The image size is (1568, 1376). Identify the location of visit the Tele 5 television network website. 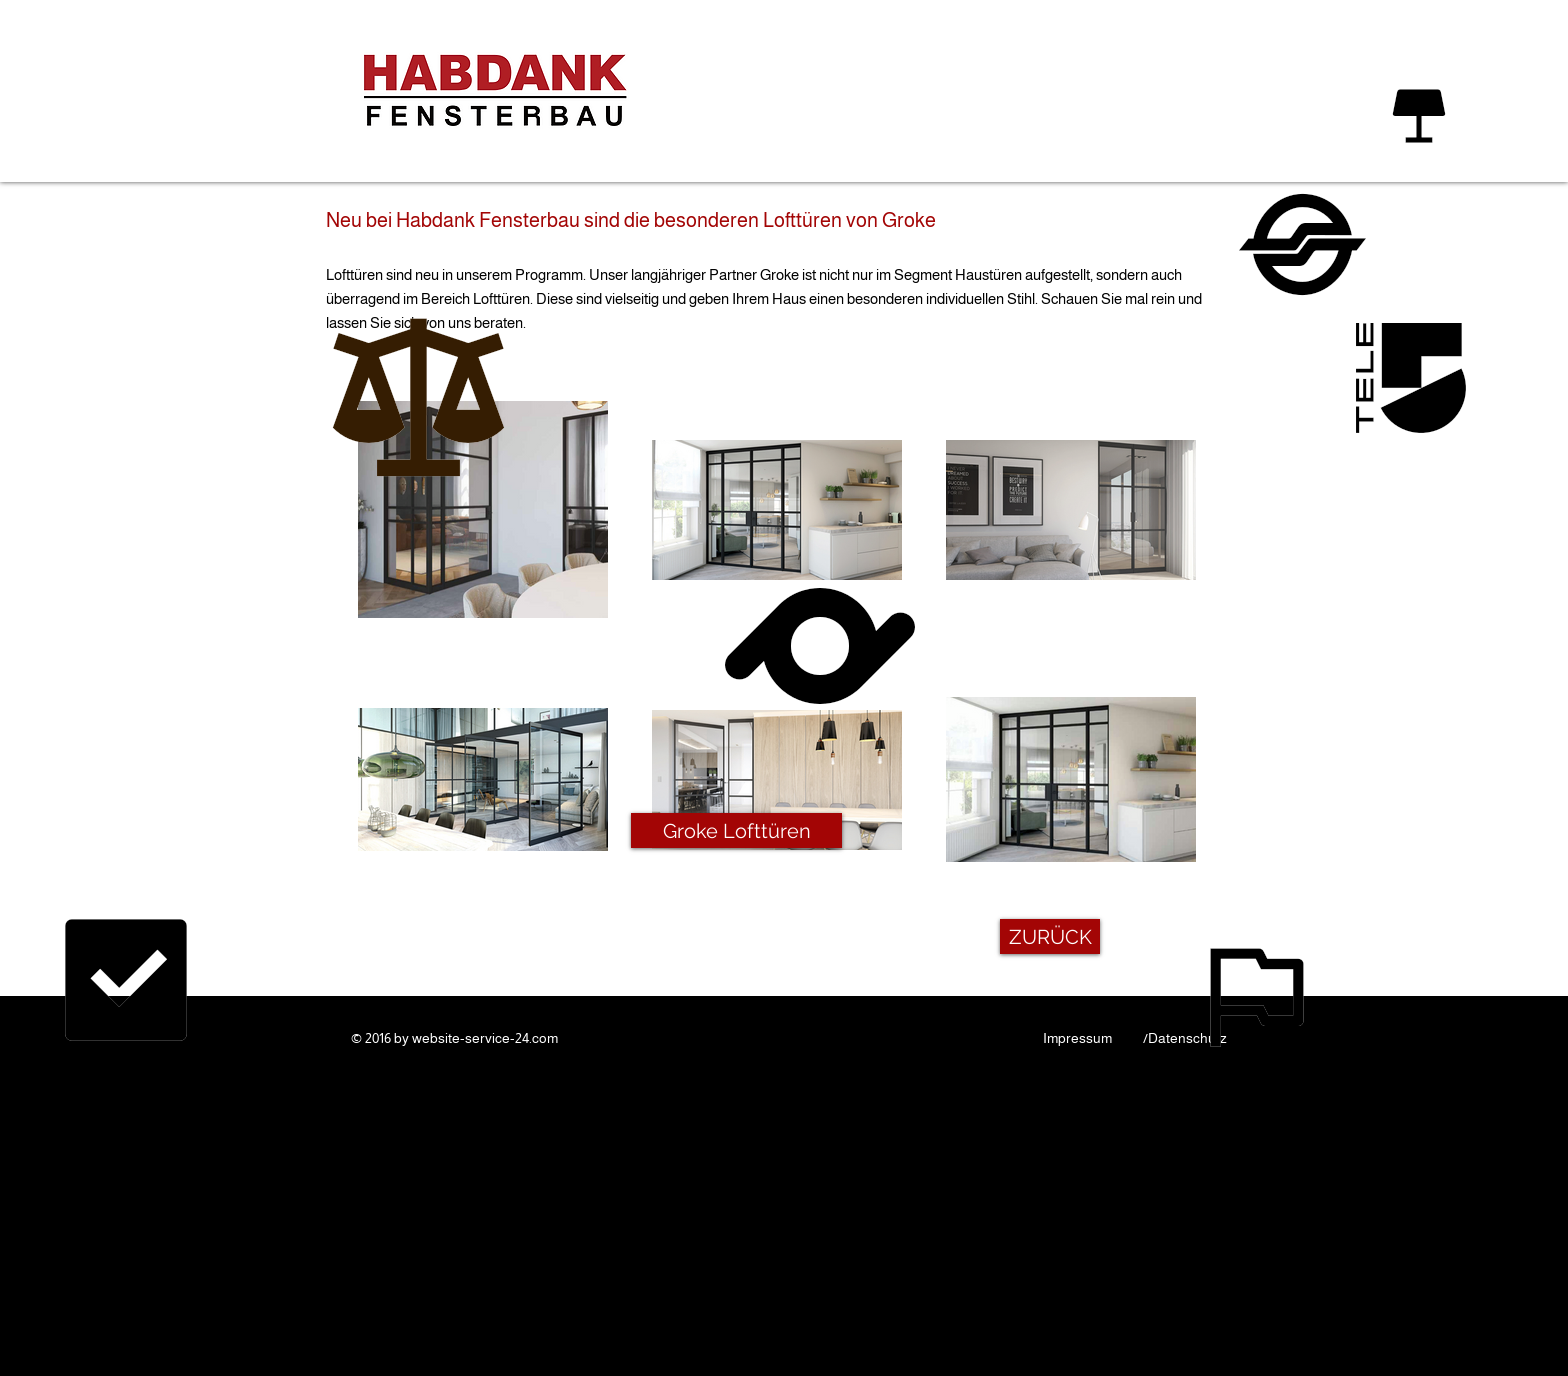
(1411, 378).